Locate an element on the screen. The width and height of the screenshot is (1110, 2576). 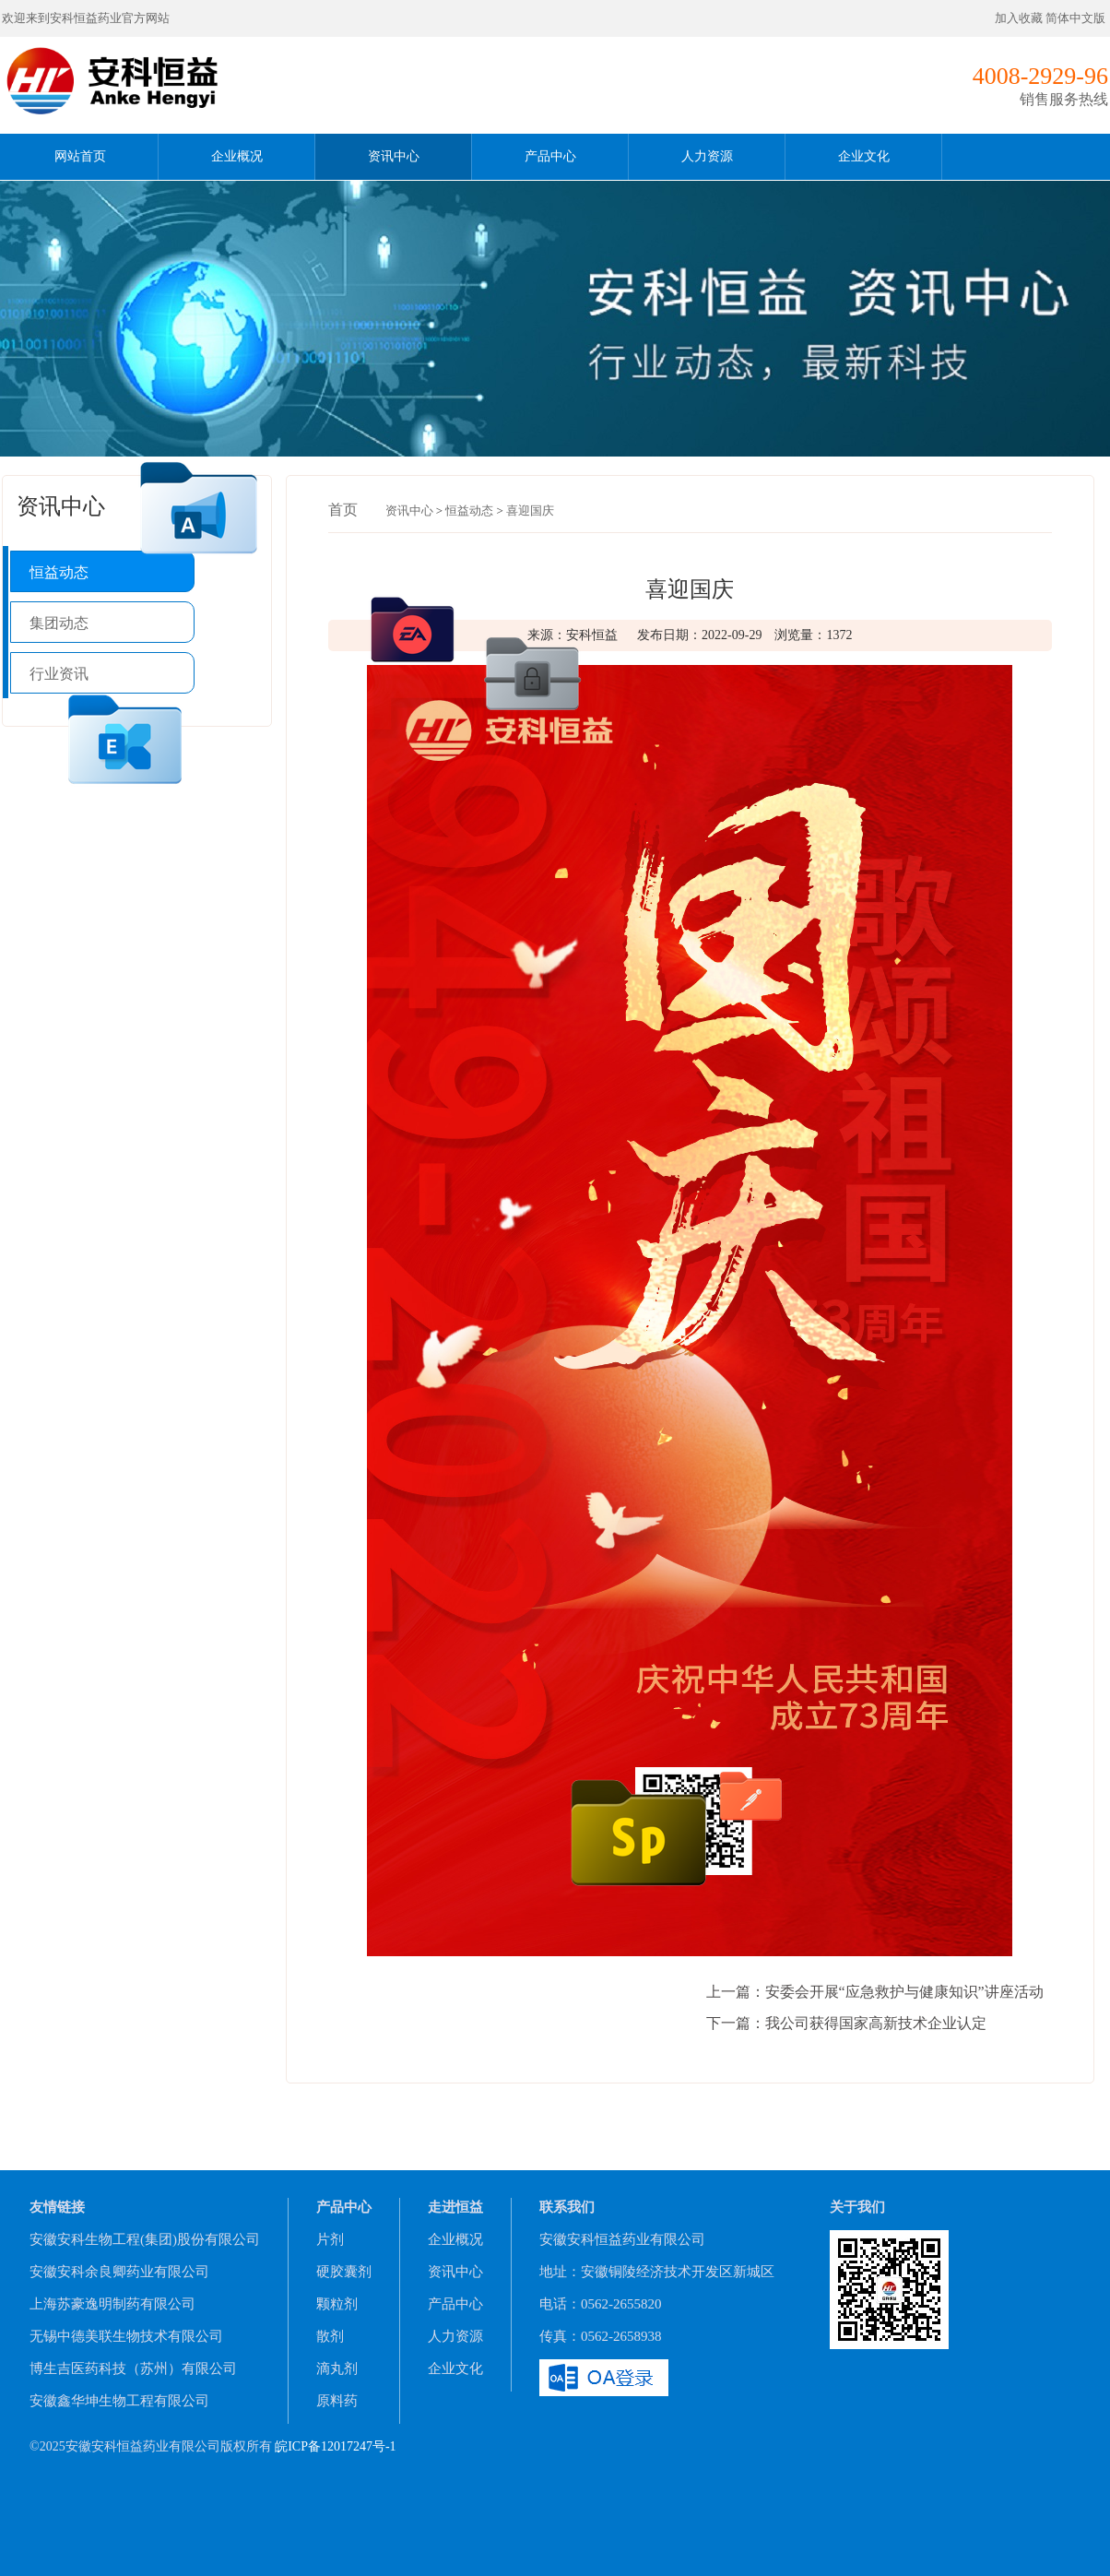
open microsoft advertising files folder is located at coordinates (198, 511).